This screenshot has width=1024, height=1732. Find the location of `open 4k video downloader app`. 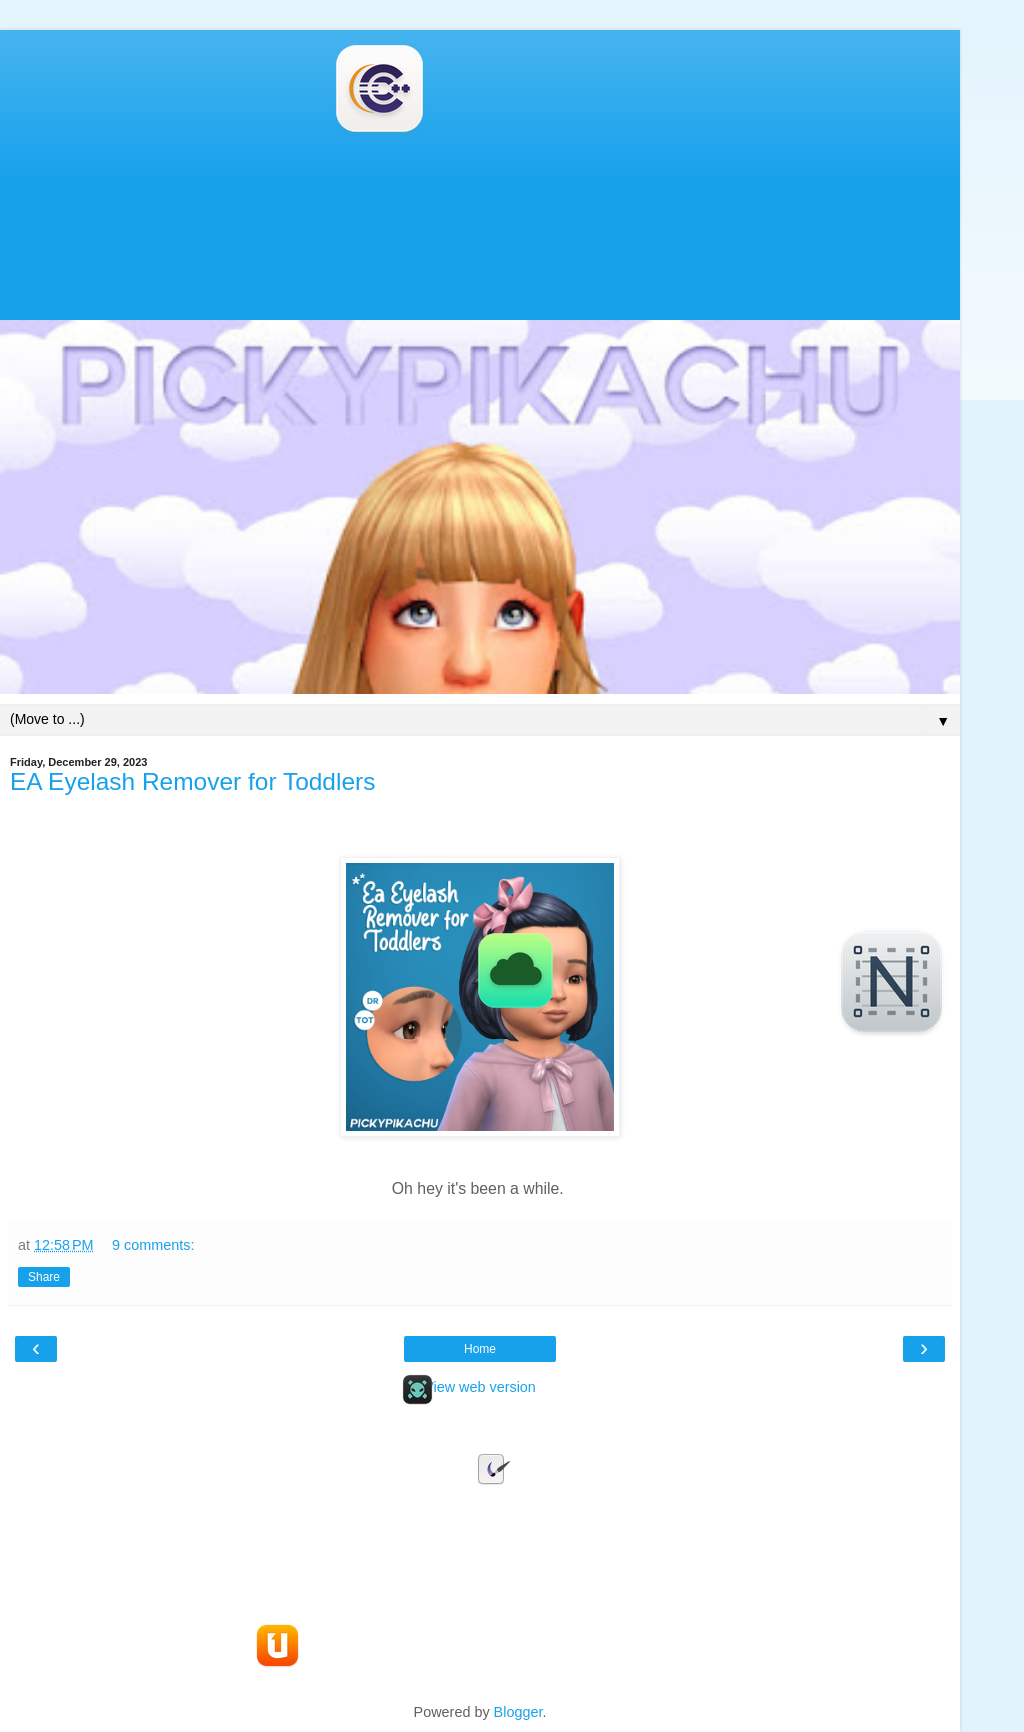

open 4k video downloader app is located at coordinates (515, 970).